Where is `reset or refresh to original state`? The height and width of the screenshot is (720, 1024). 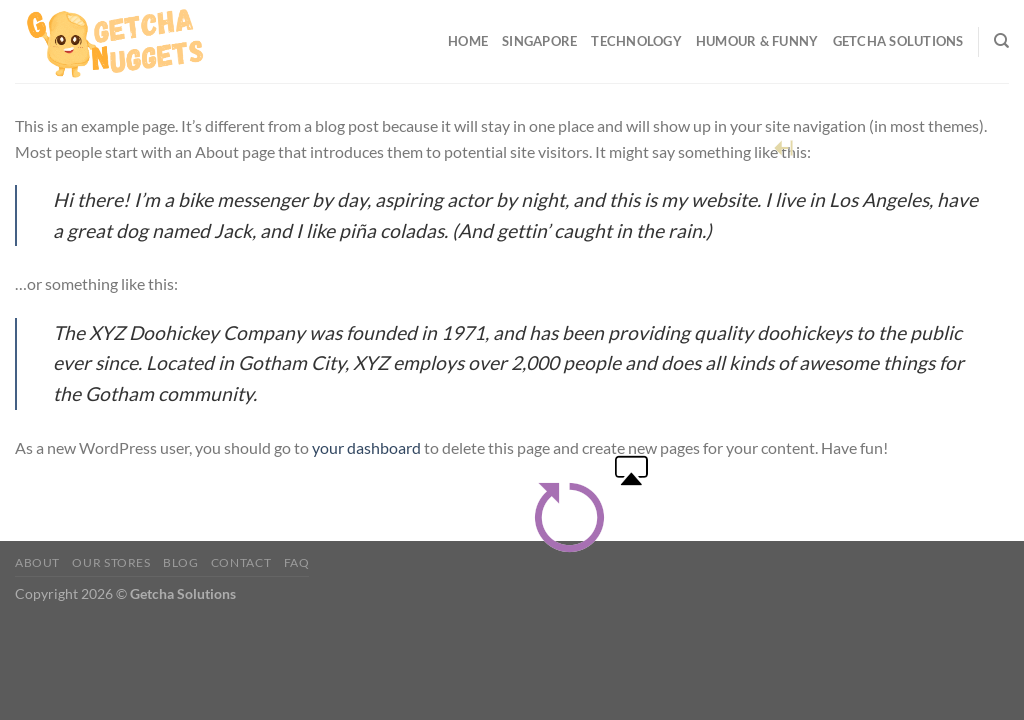
reset or refresh to original state is located at coordinates (569, 517).